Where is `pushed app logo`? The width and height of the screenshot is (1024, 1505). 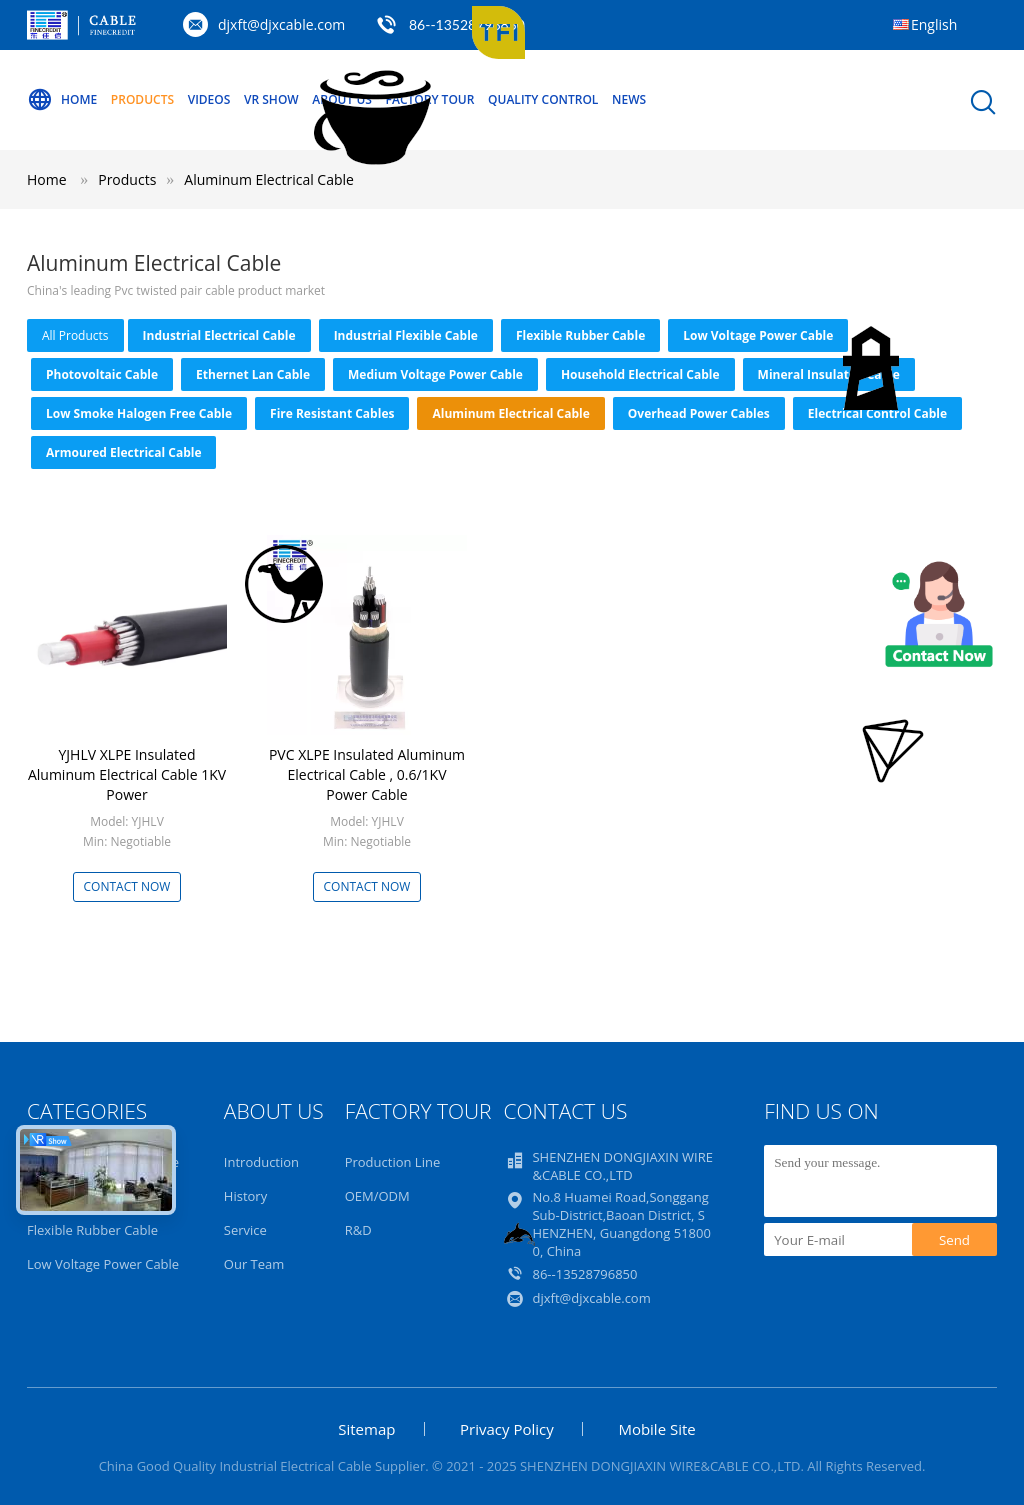 pushed app logo is located at coordinates (893, 751).